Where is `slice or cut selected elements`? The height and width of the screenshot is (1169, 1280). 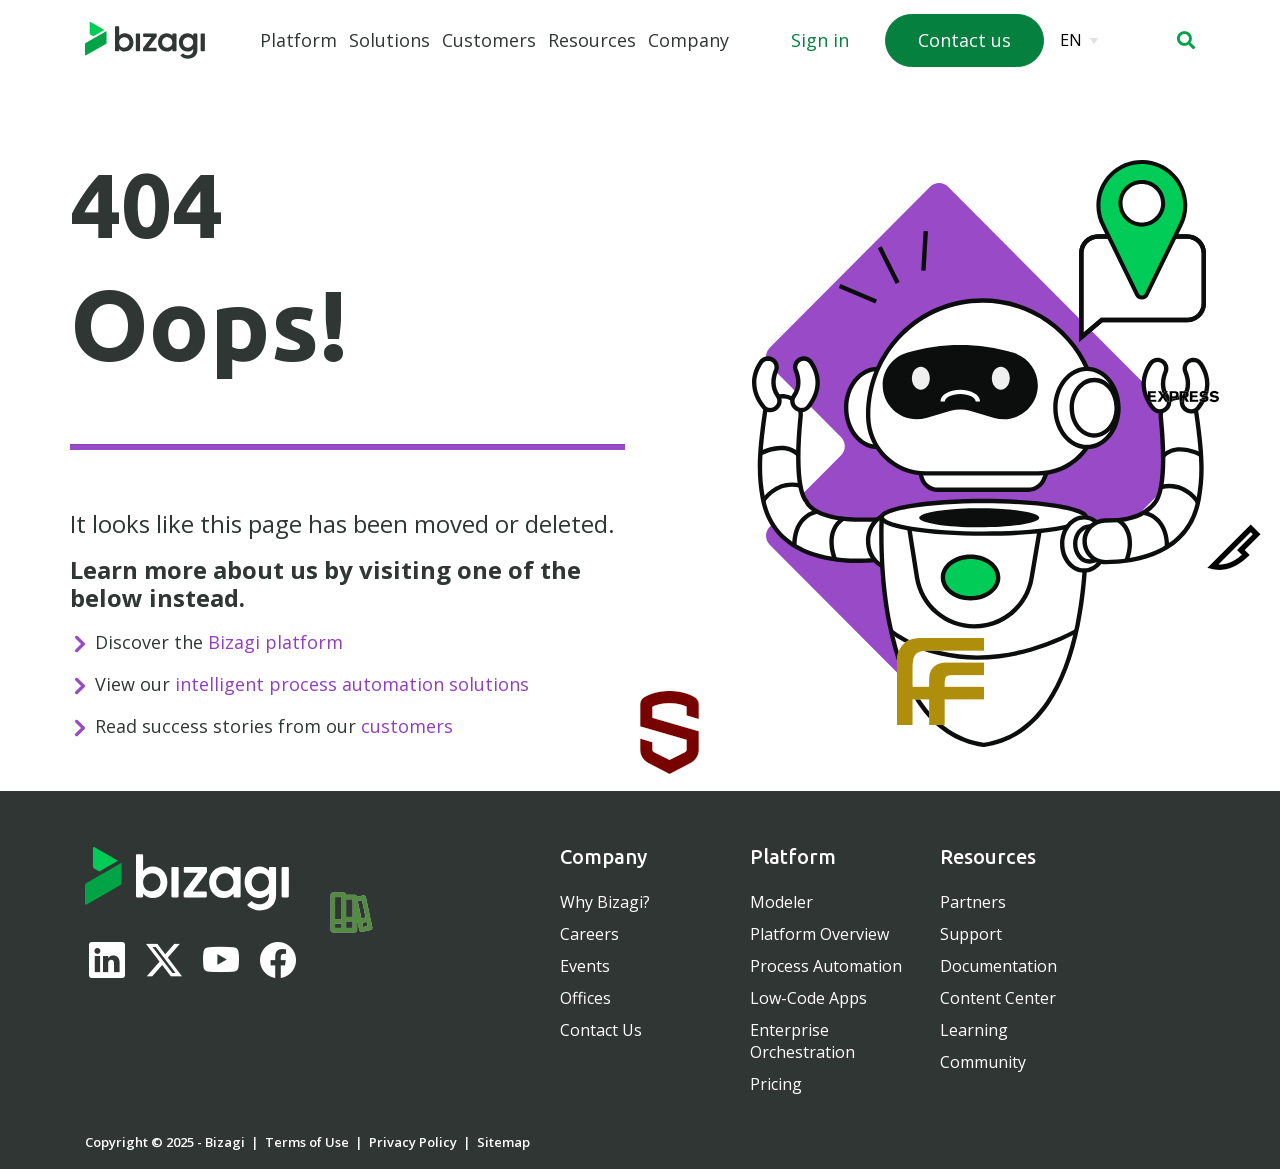 slice or cut selected elements is located at coordinates (1234, 547).